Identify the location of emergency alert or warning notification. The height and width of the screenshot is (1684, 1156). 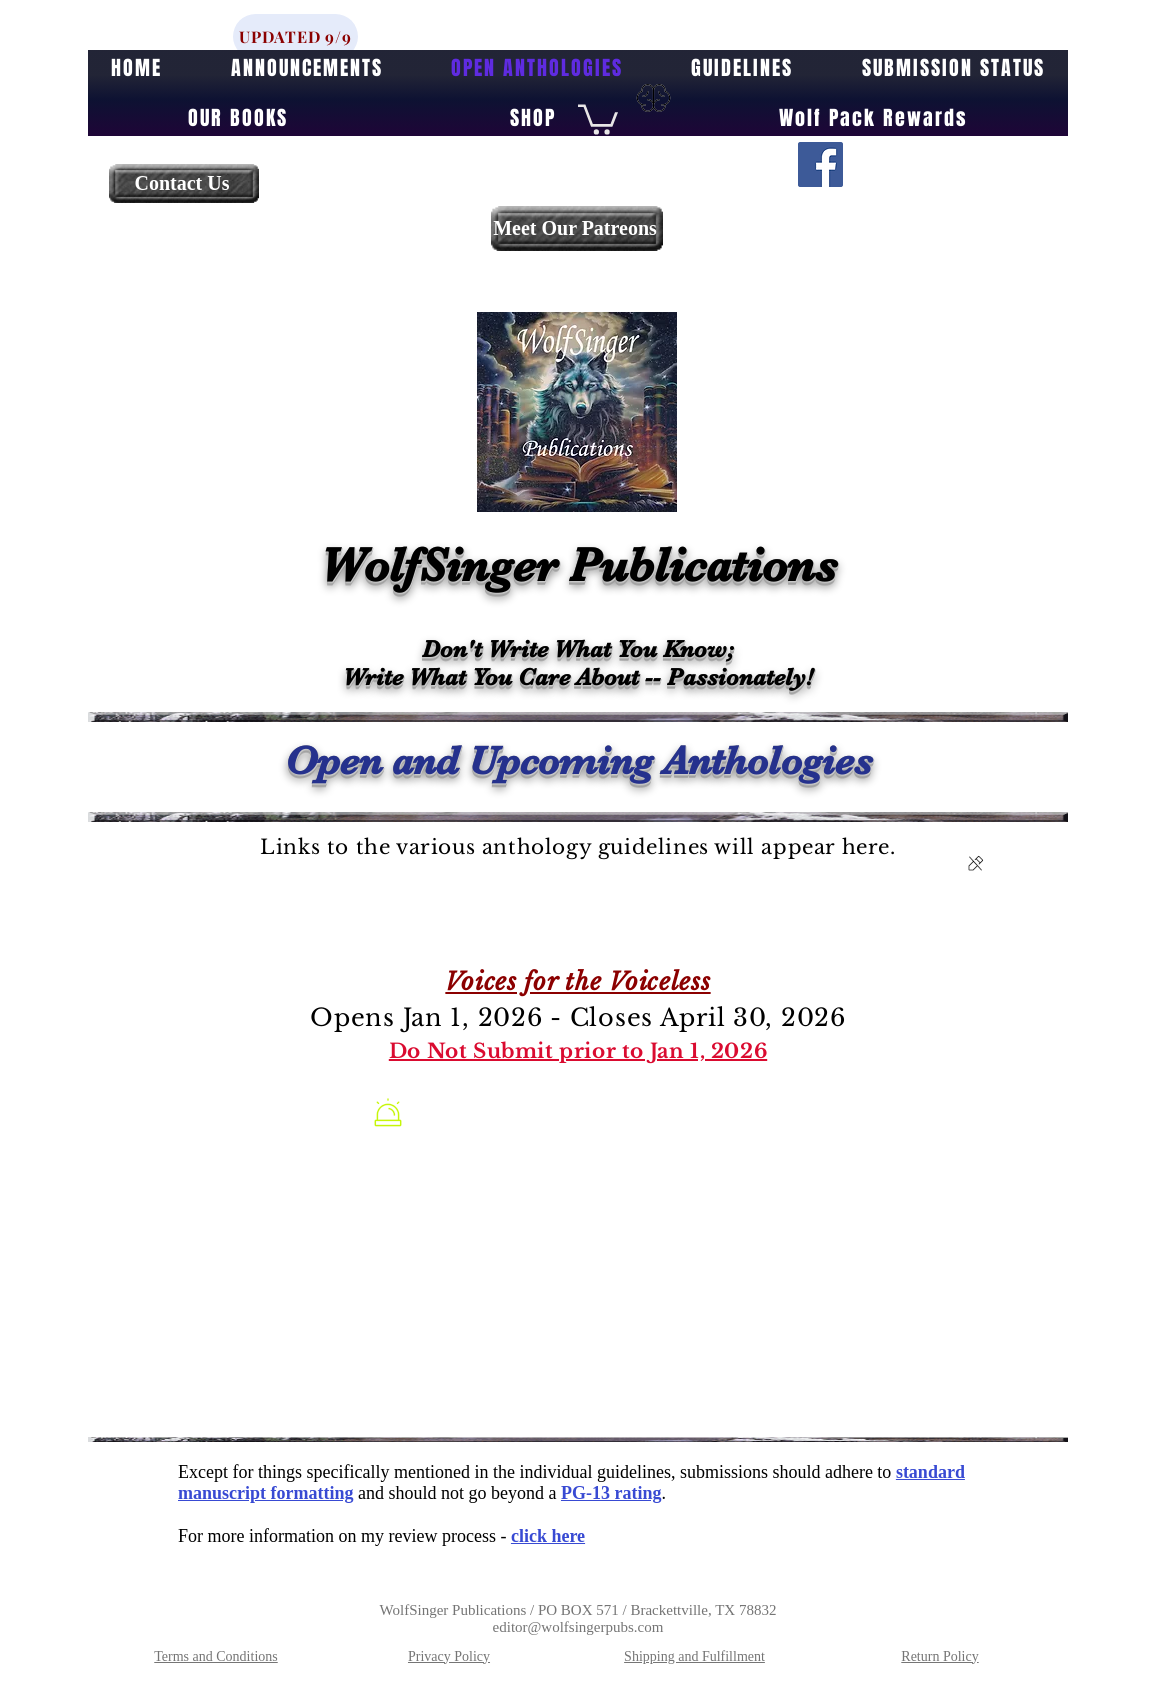
(388, 1115).